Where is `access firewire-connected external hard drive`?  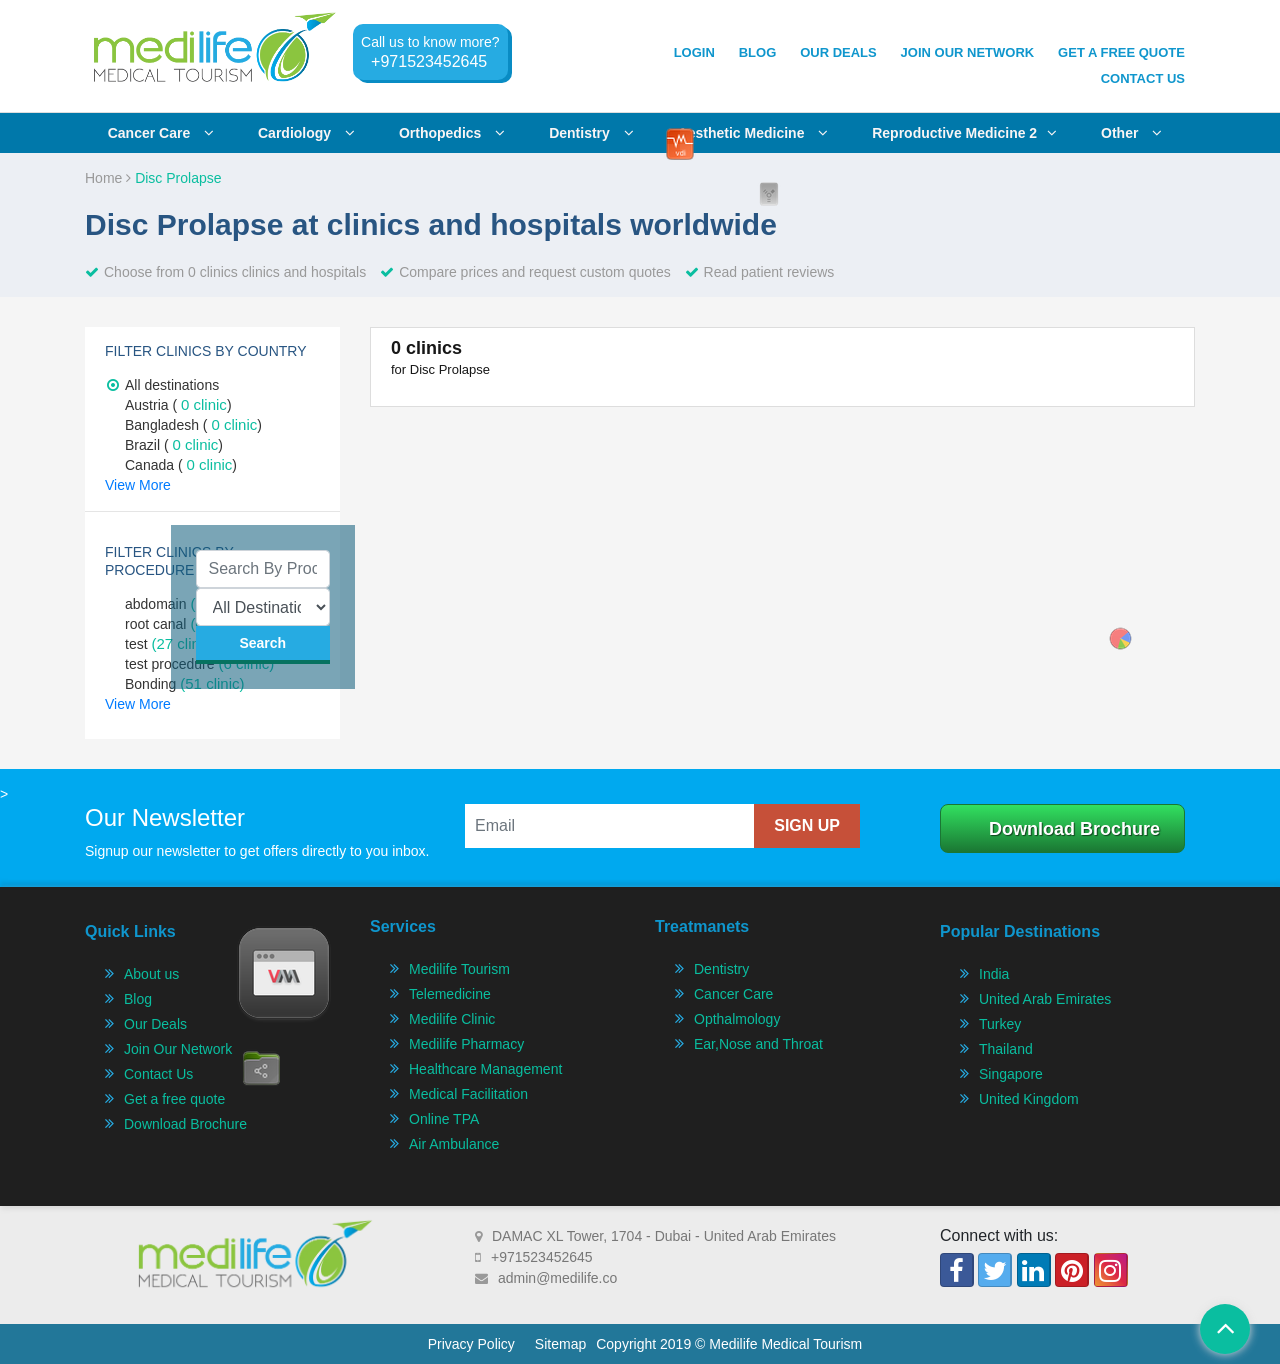
access firewire-connected external hard drive is located at coordinates (769, 194).